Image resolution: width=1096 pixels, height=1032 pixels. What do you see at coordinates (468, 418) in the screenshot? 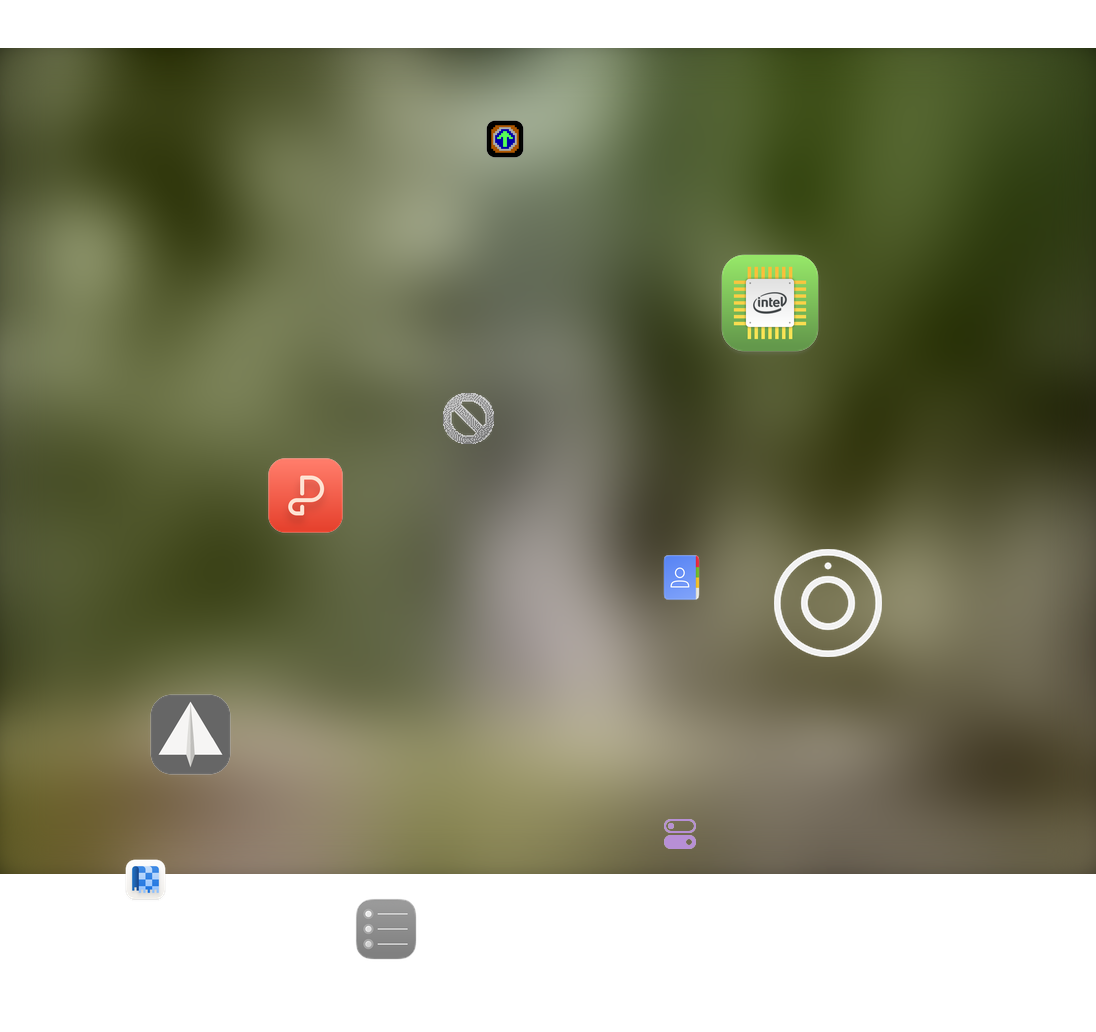
I see `indicates access denied or permission restricted` at bounding box center [468, 418].